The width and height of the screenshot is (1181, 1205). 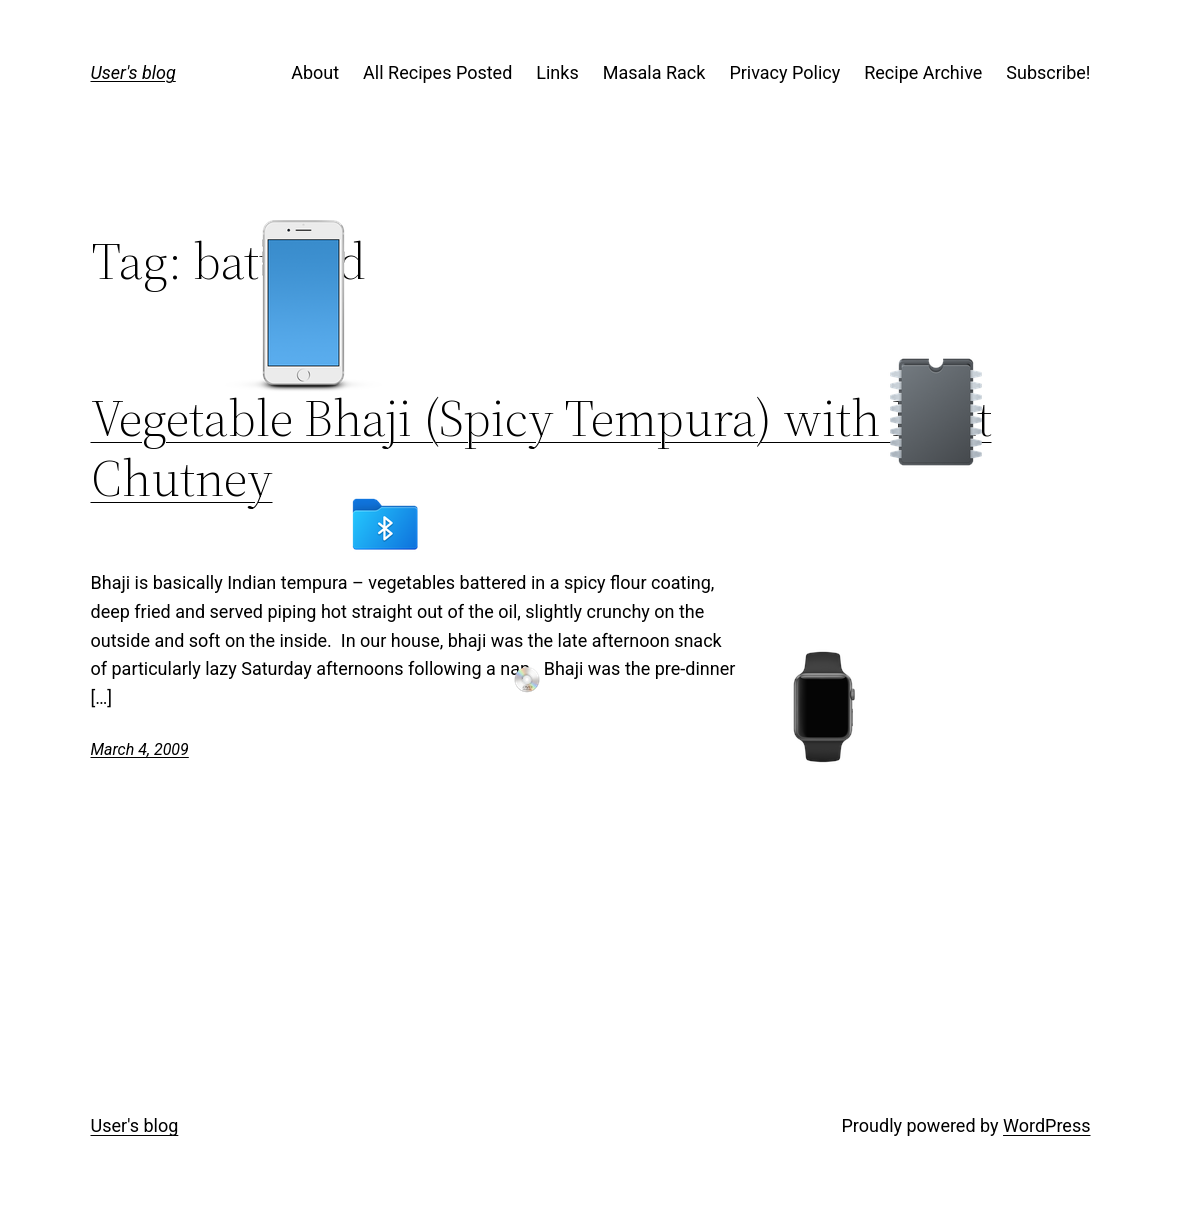 I want to click on apple watch device icon, so click(x=823, y=707).